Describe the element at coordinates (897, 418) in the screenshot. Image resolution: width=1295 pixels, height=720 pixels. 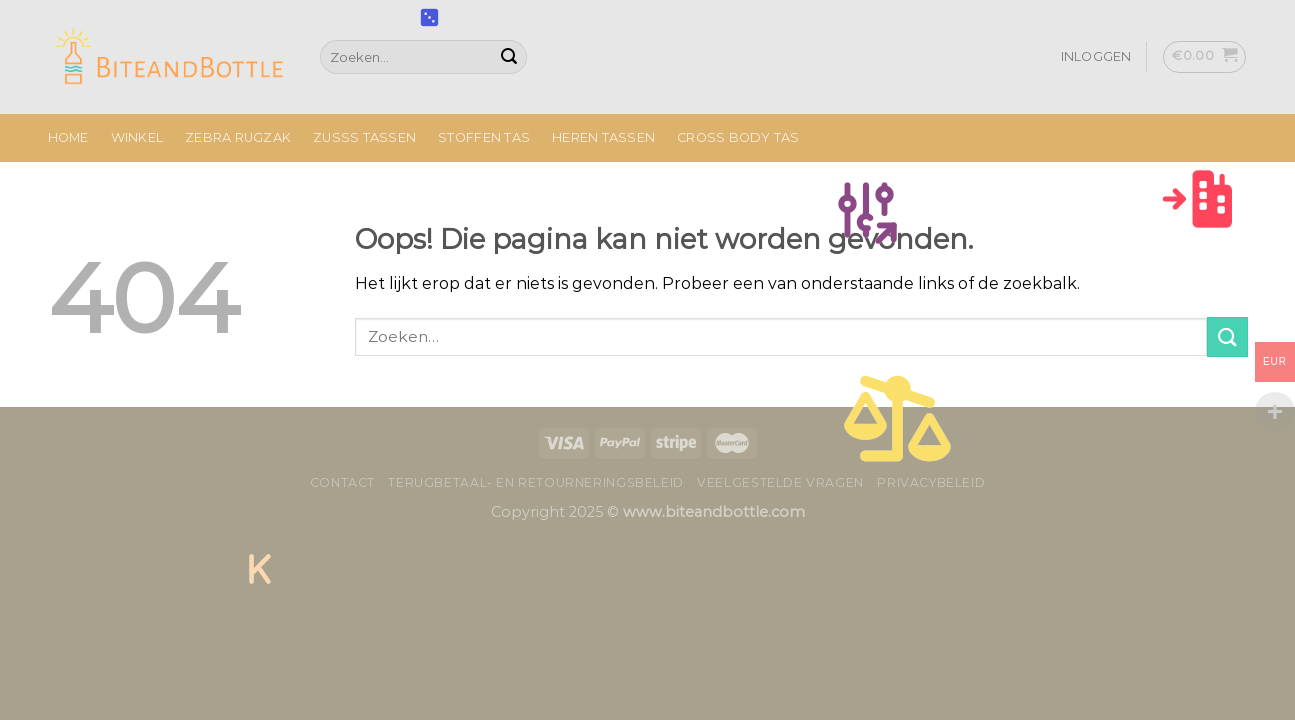
I see `indicates an imbalanced comparison or unequal weight` at that location.